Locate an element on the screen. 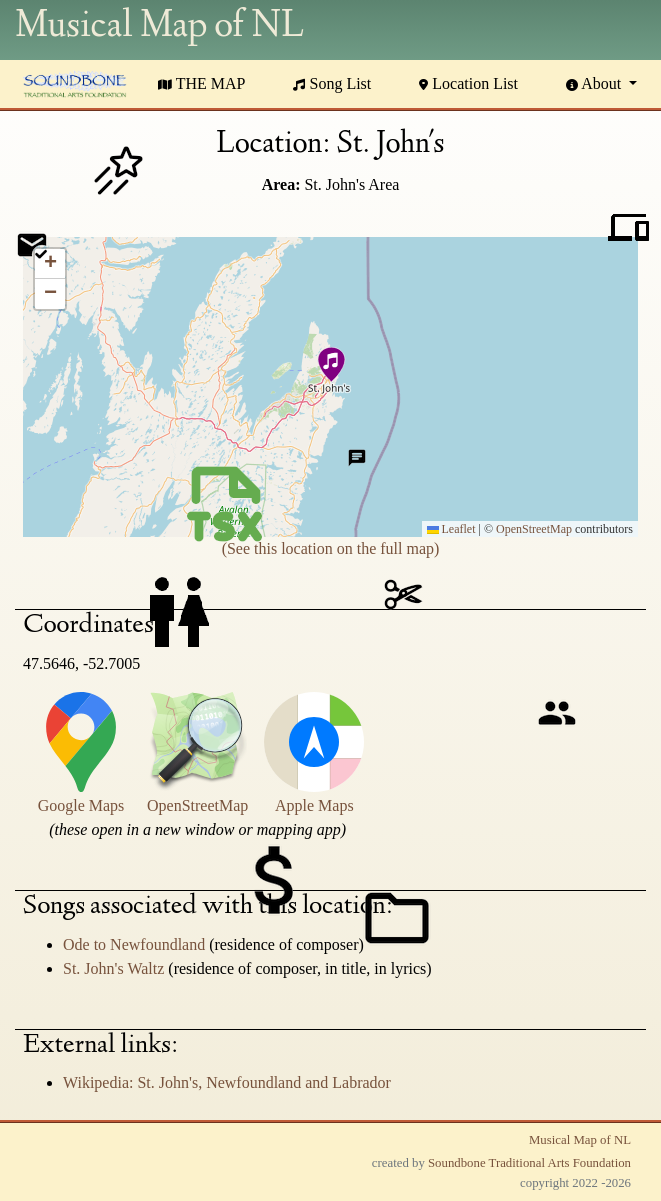  view contacts or people list is located at coordinates (557, 713).